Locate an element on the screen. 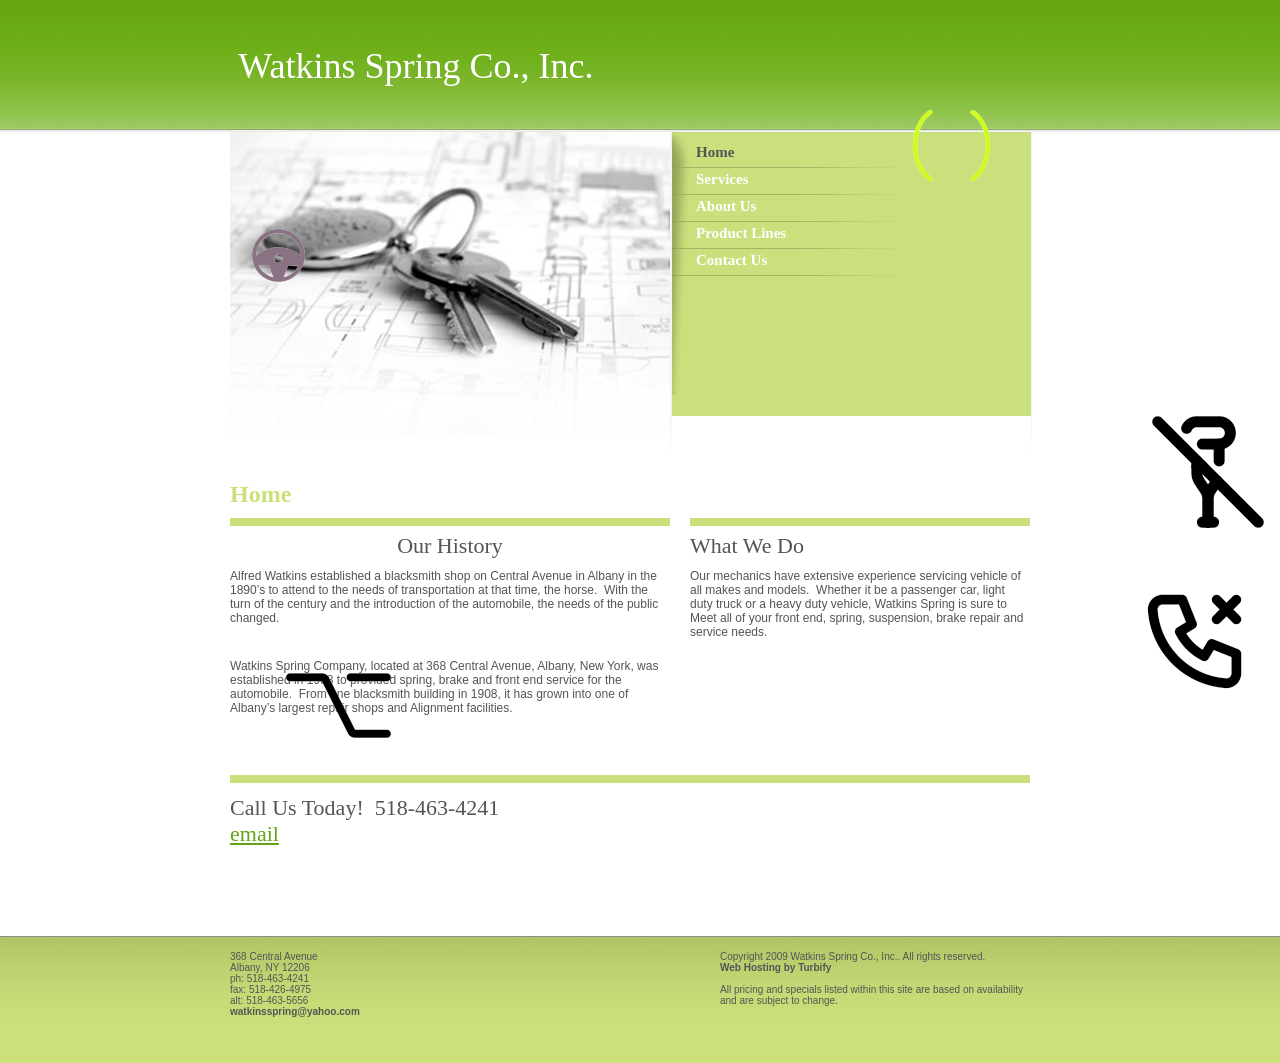 Image resolution: width=1280 pixels, height=1063 pixels. indicates crutches or mobility aid not needed is located at coordinates (1208, 472).